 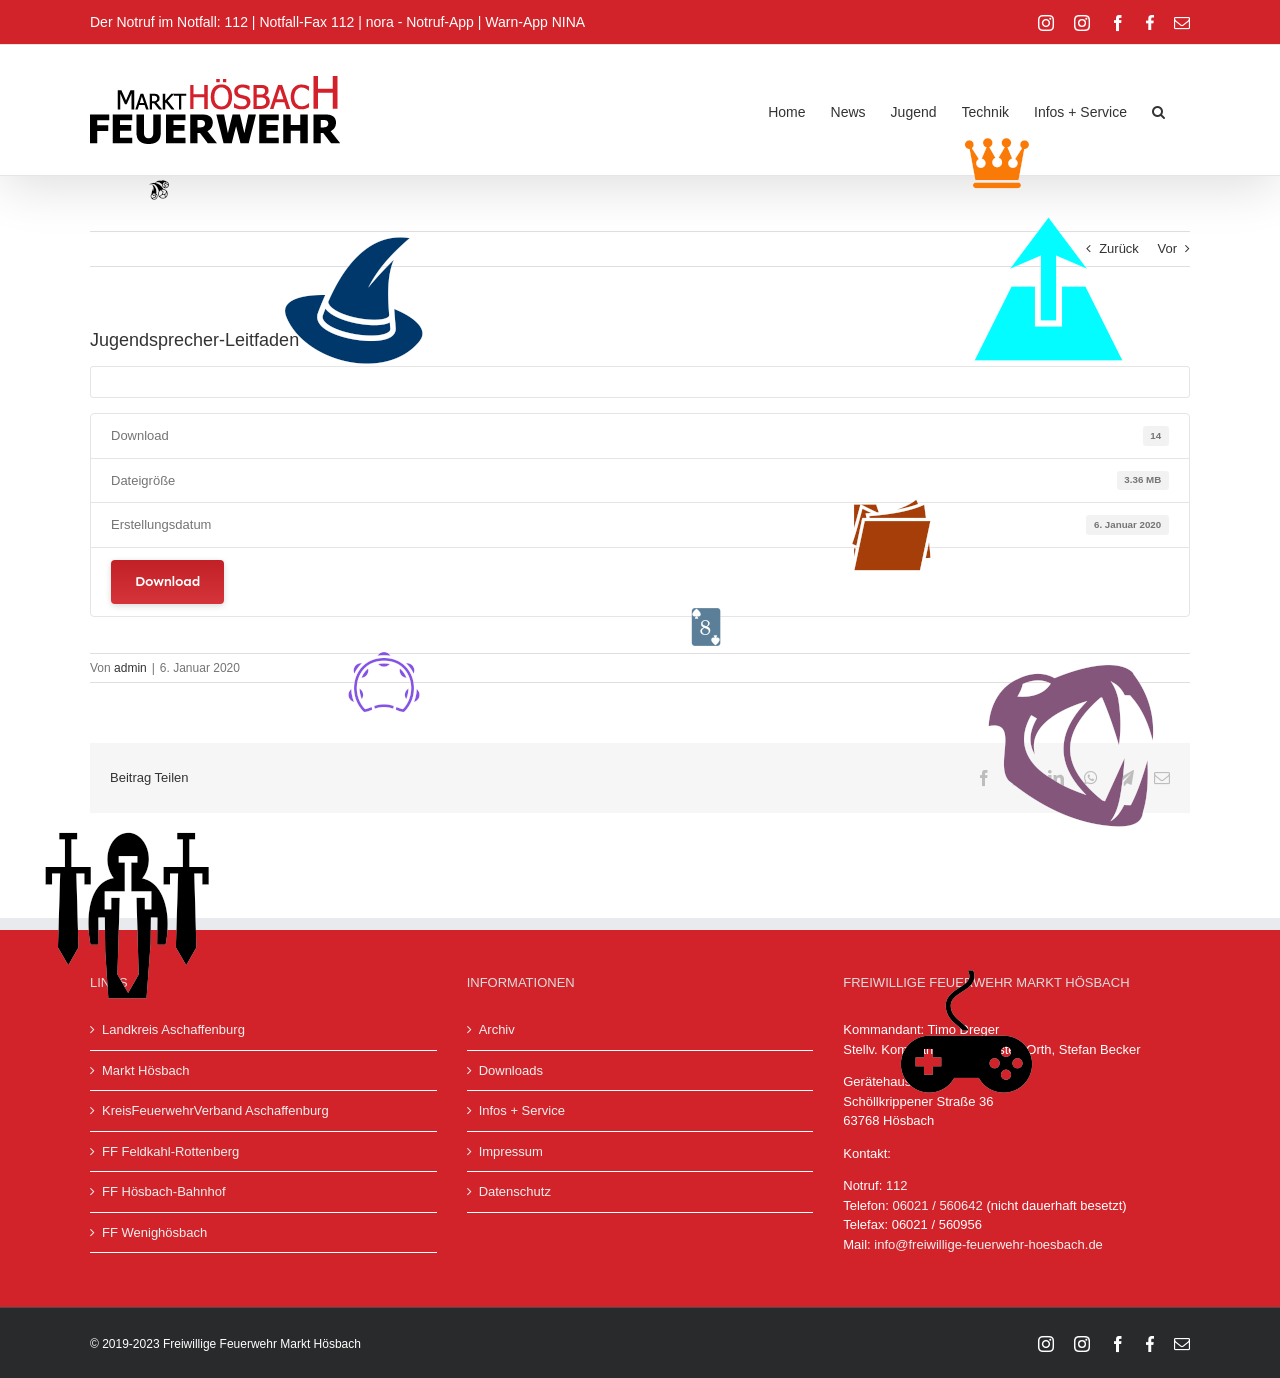 I want to click on select wizard or mage character class, so click(x=353, y=300).